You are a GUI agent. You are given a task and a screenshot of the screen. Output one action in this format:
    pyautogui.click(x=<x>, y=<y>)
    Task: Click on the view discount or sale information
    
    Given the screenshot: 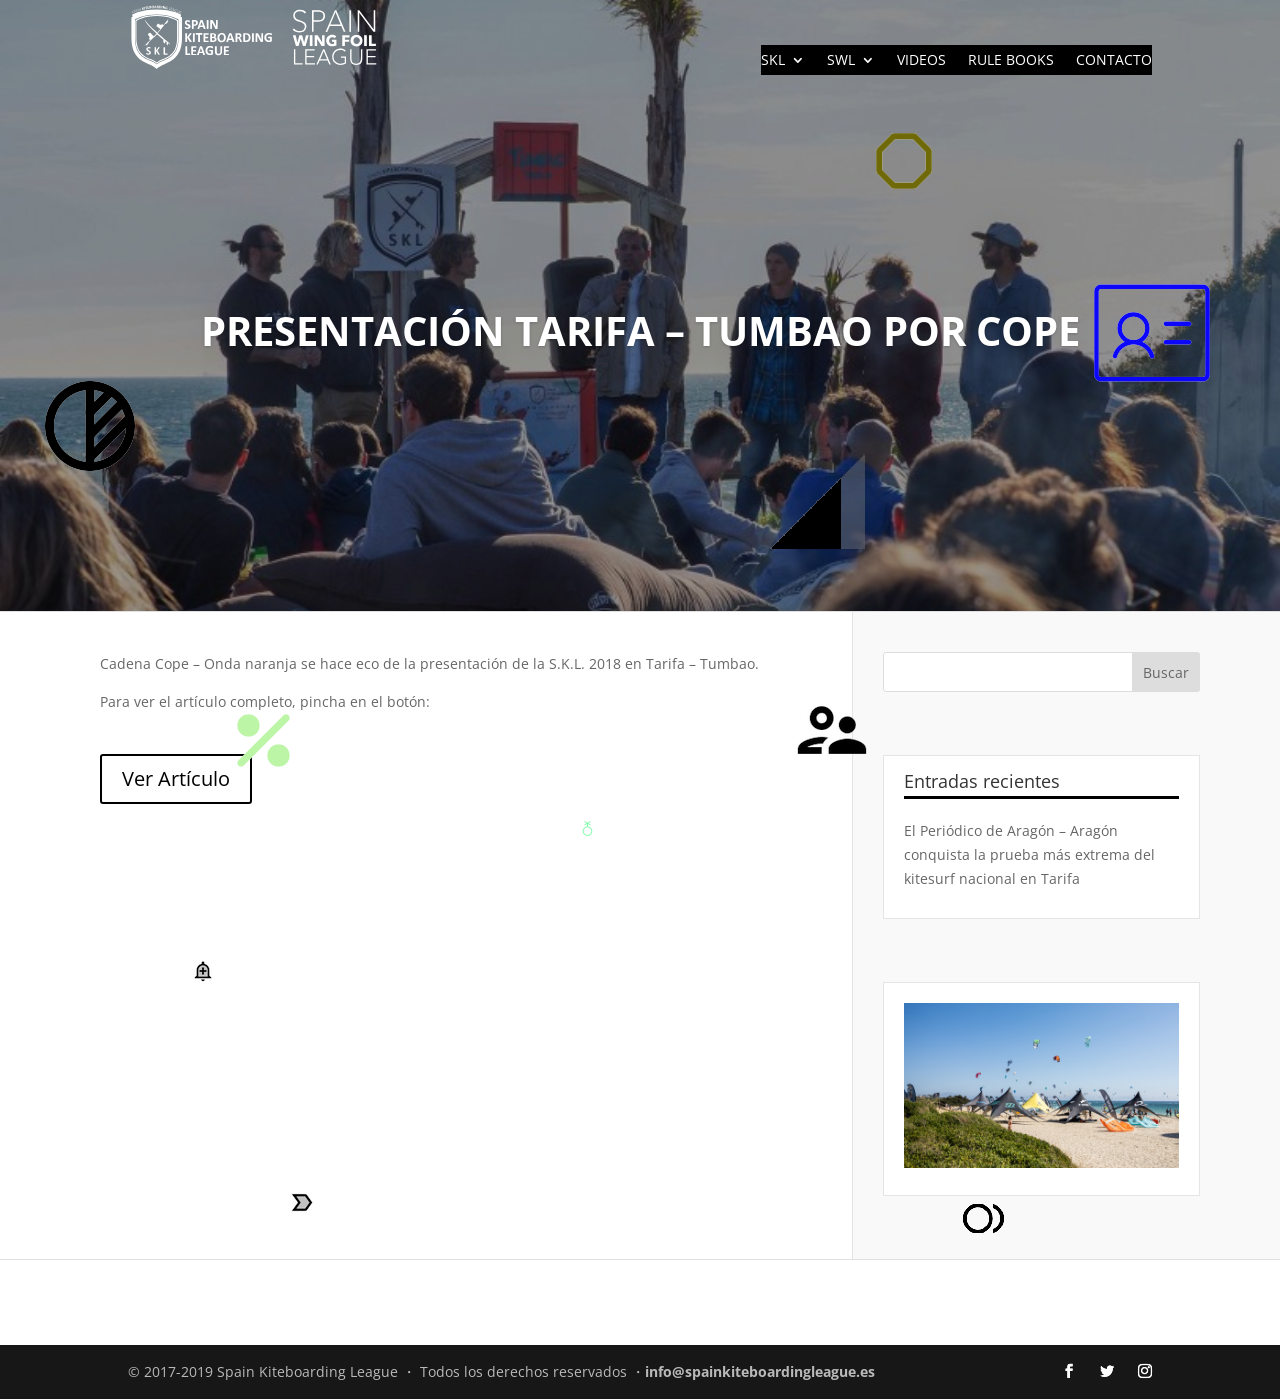 What is the action you would take?
    pyautogui.click(x=263, y=740)
    